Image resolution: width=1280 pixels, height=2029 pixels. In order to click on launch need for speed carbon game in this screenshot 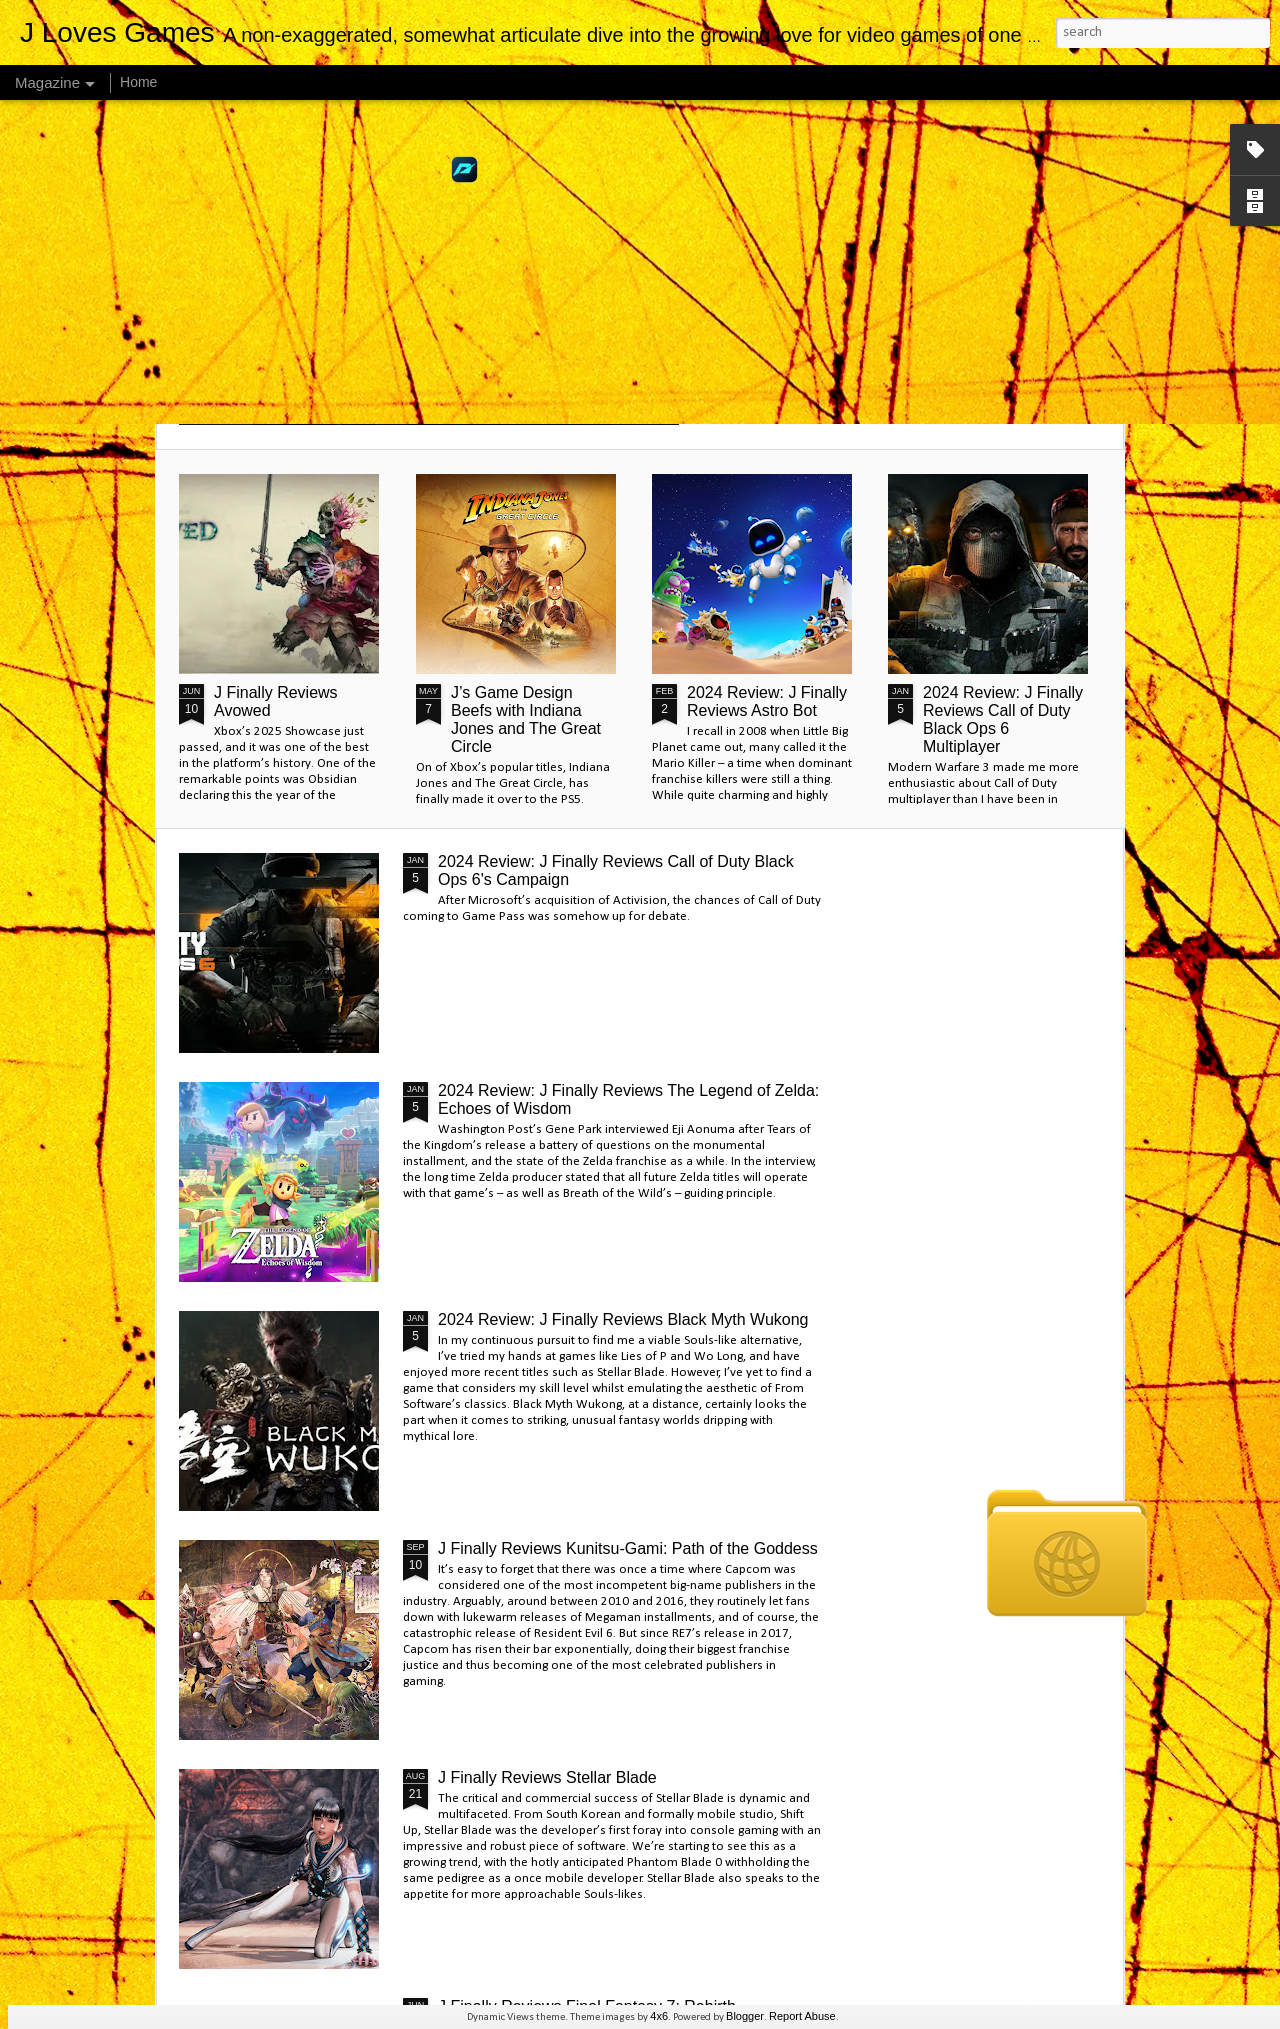, I will do `click(464, 169)`.